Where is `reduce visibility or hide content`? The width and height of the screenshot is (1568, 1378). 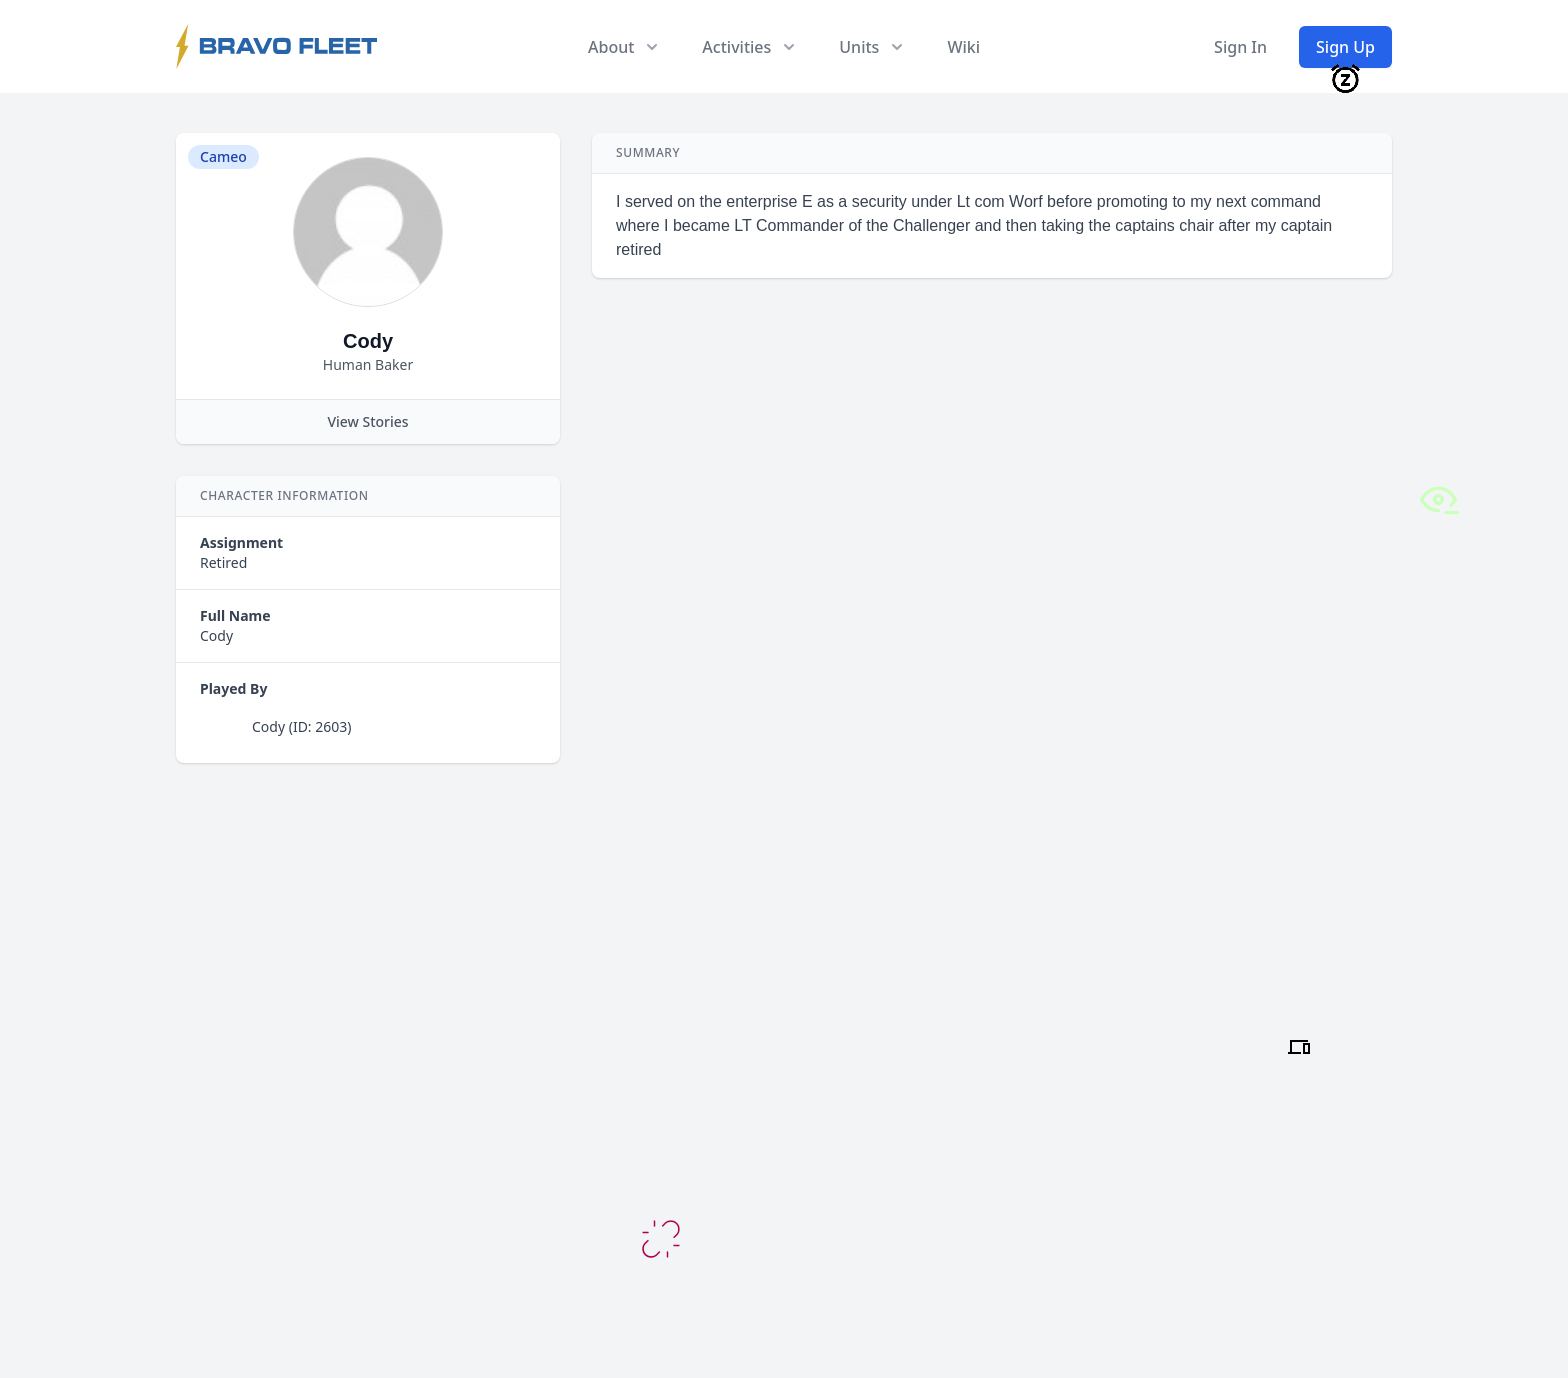
reduce visibility or hide content is located at coordinates (1438, 499).